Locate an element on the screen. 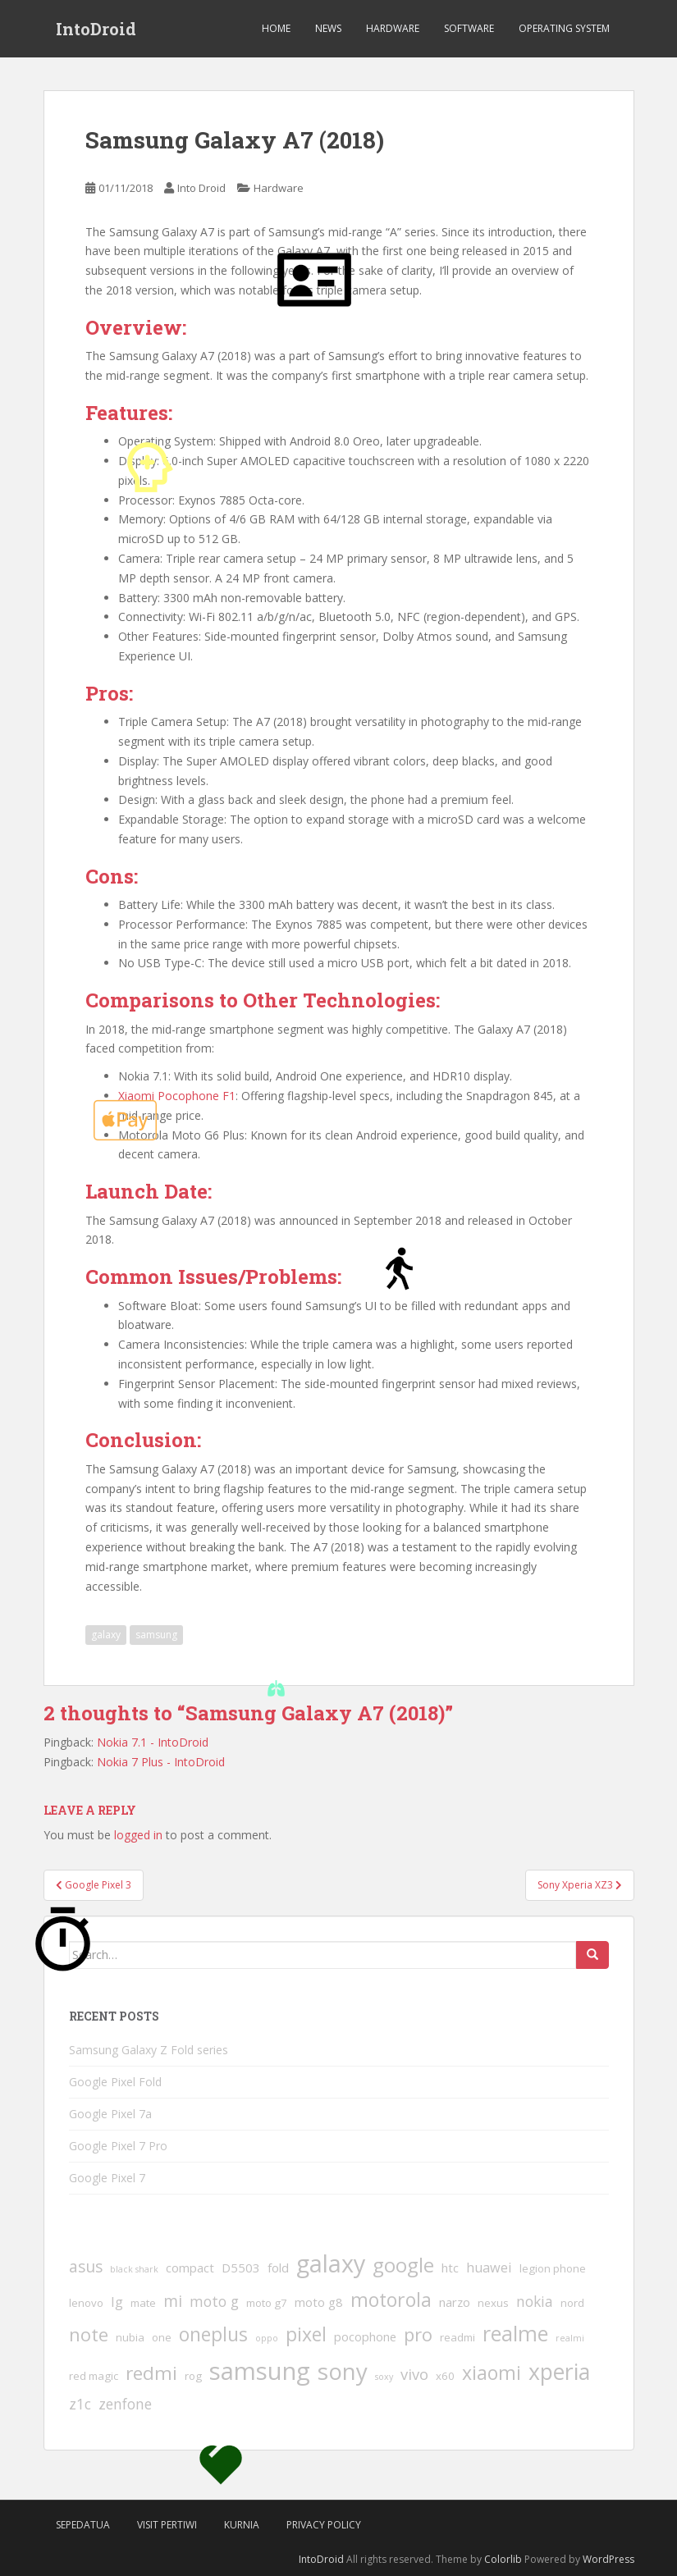  add to favorites is located at coordinates (221, 2464).